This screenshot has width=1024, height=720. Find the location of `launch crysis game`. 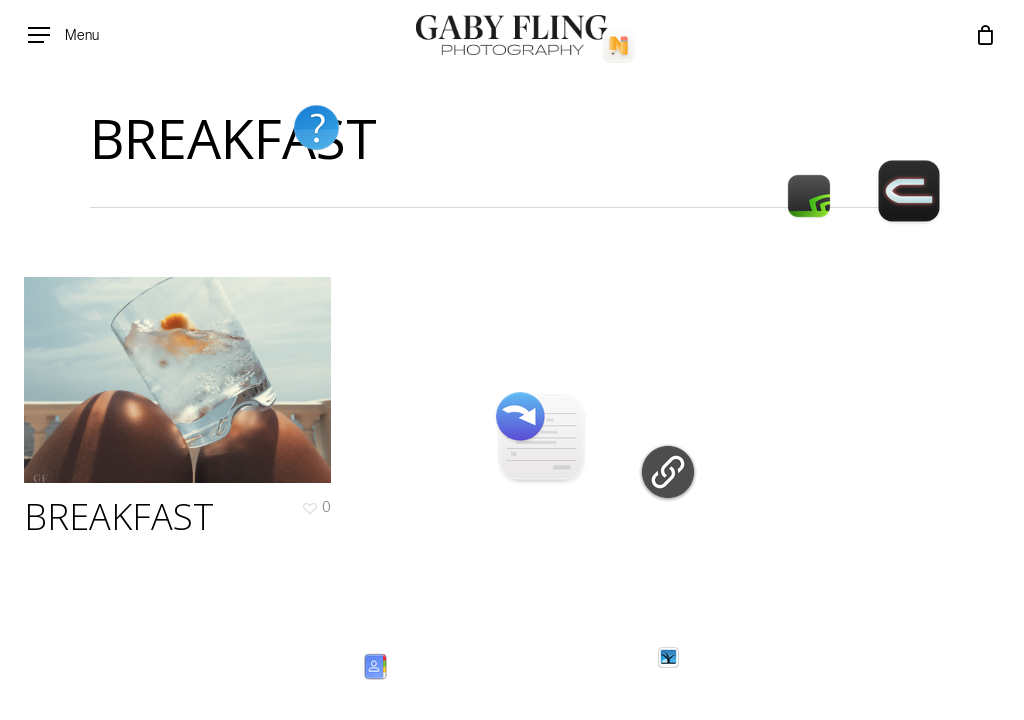

launch crysis game is located at coordinates (909, 191).